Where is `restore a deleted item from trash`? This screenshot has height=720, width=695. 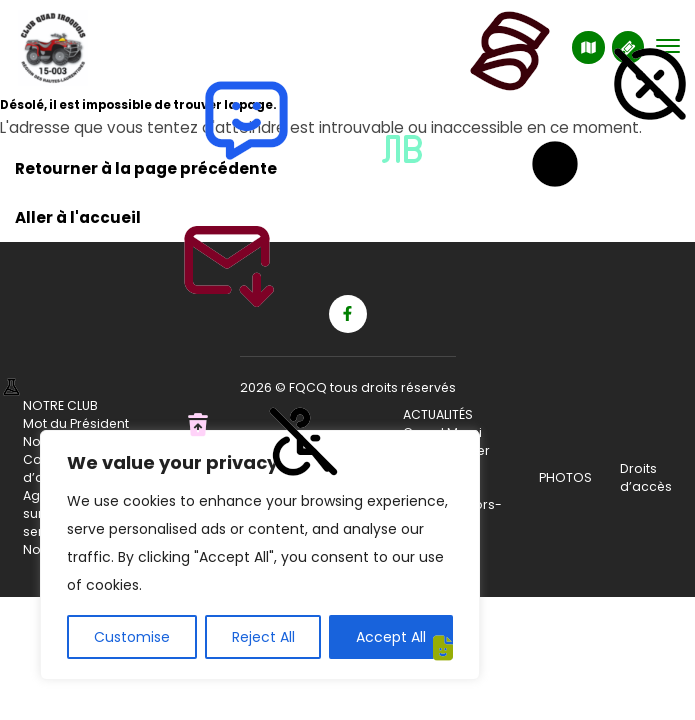
restore a deleted item from trash is located at coordinates (198, 425).